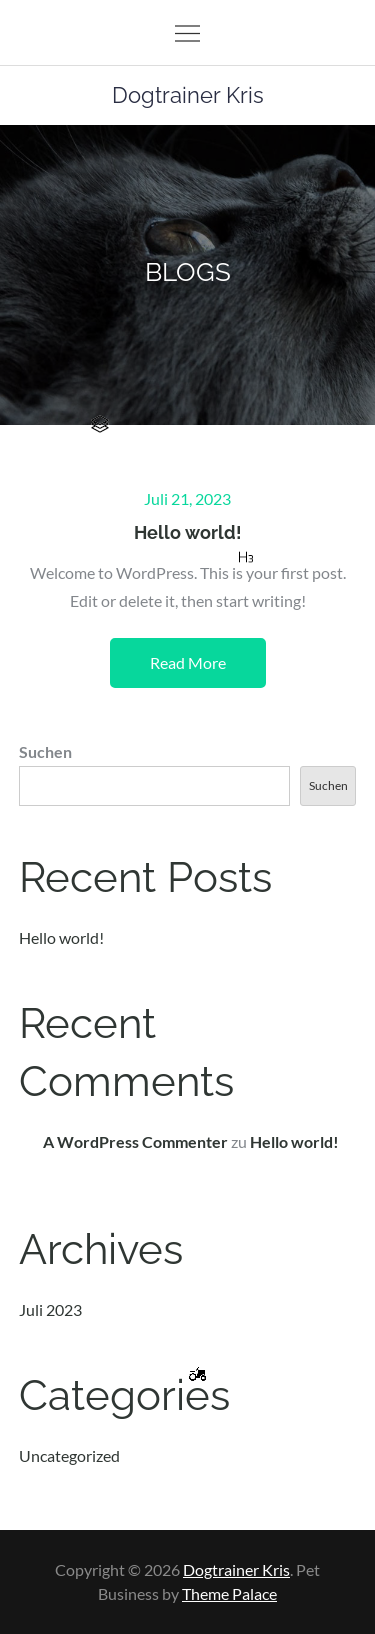 The height and width of the screenshot is (1634, 375). I want to click on format text as heading level 3, so click(246, 557).